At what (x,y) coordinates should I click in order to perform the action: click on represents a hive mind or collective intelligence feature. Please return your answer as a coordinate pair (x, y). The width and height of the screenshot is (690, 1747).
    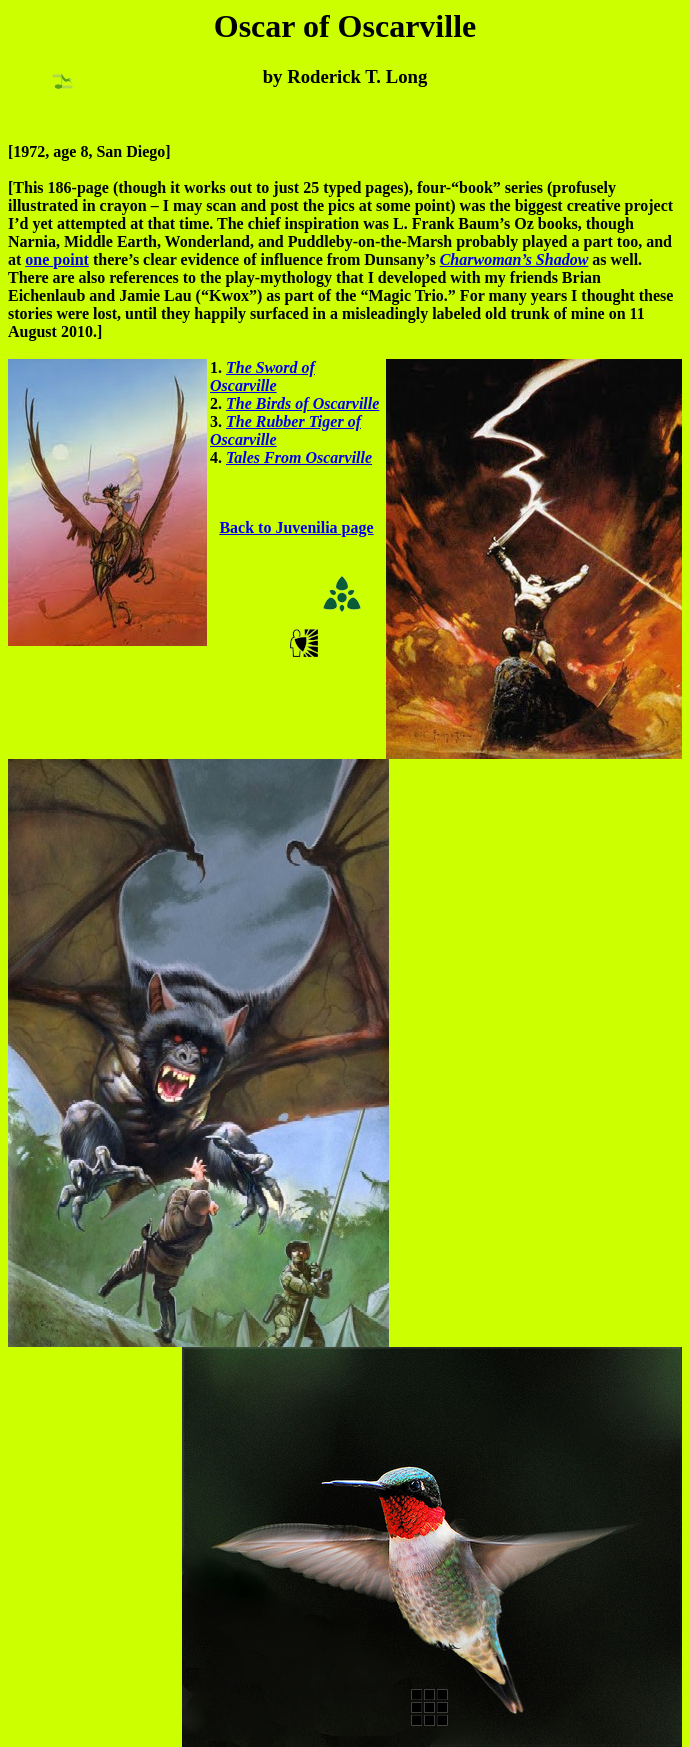
    Looking at the image, I should click on (342, 594).